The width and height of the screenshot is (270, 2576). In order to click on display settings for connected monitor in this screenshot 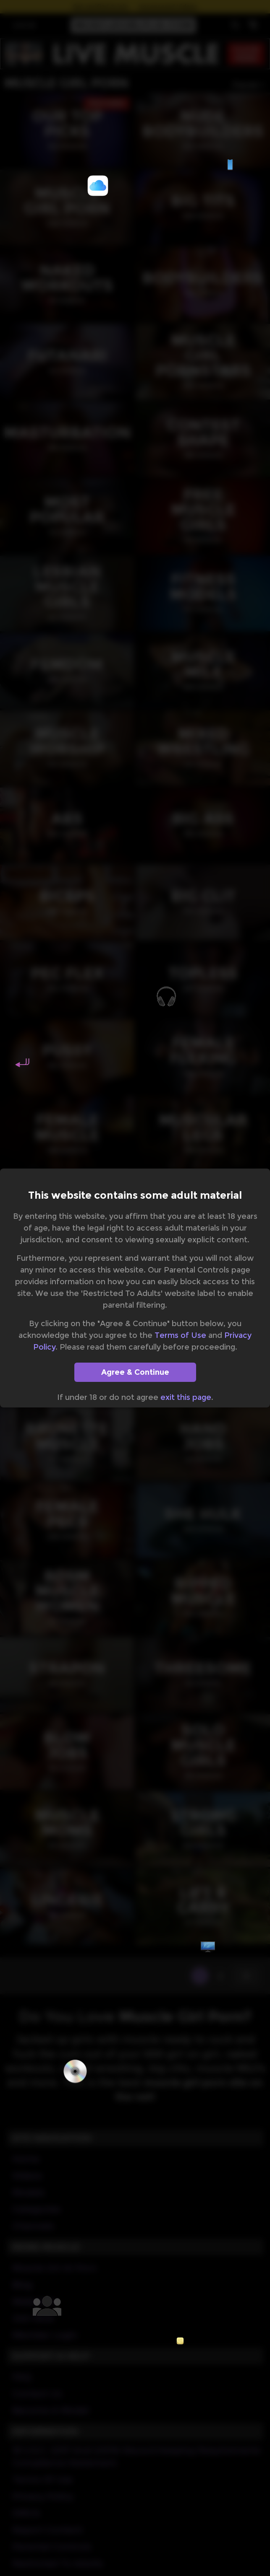, I will do `click(208, 1945)`.